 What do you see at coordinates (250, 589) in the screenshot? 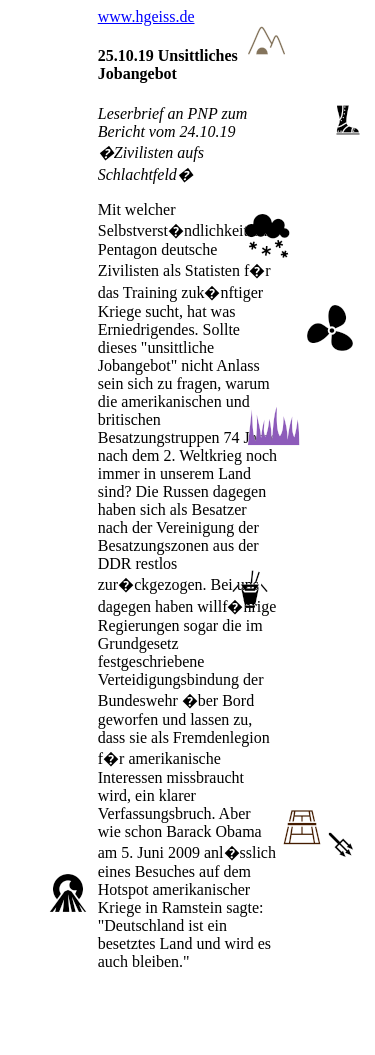
I see `quick food or noodle delivery option` at bounding box center [250, 589].